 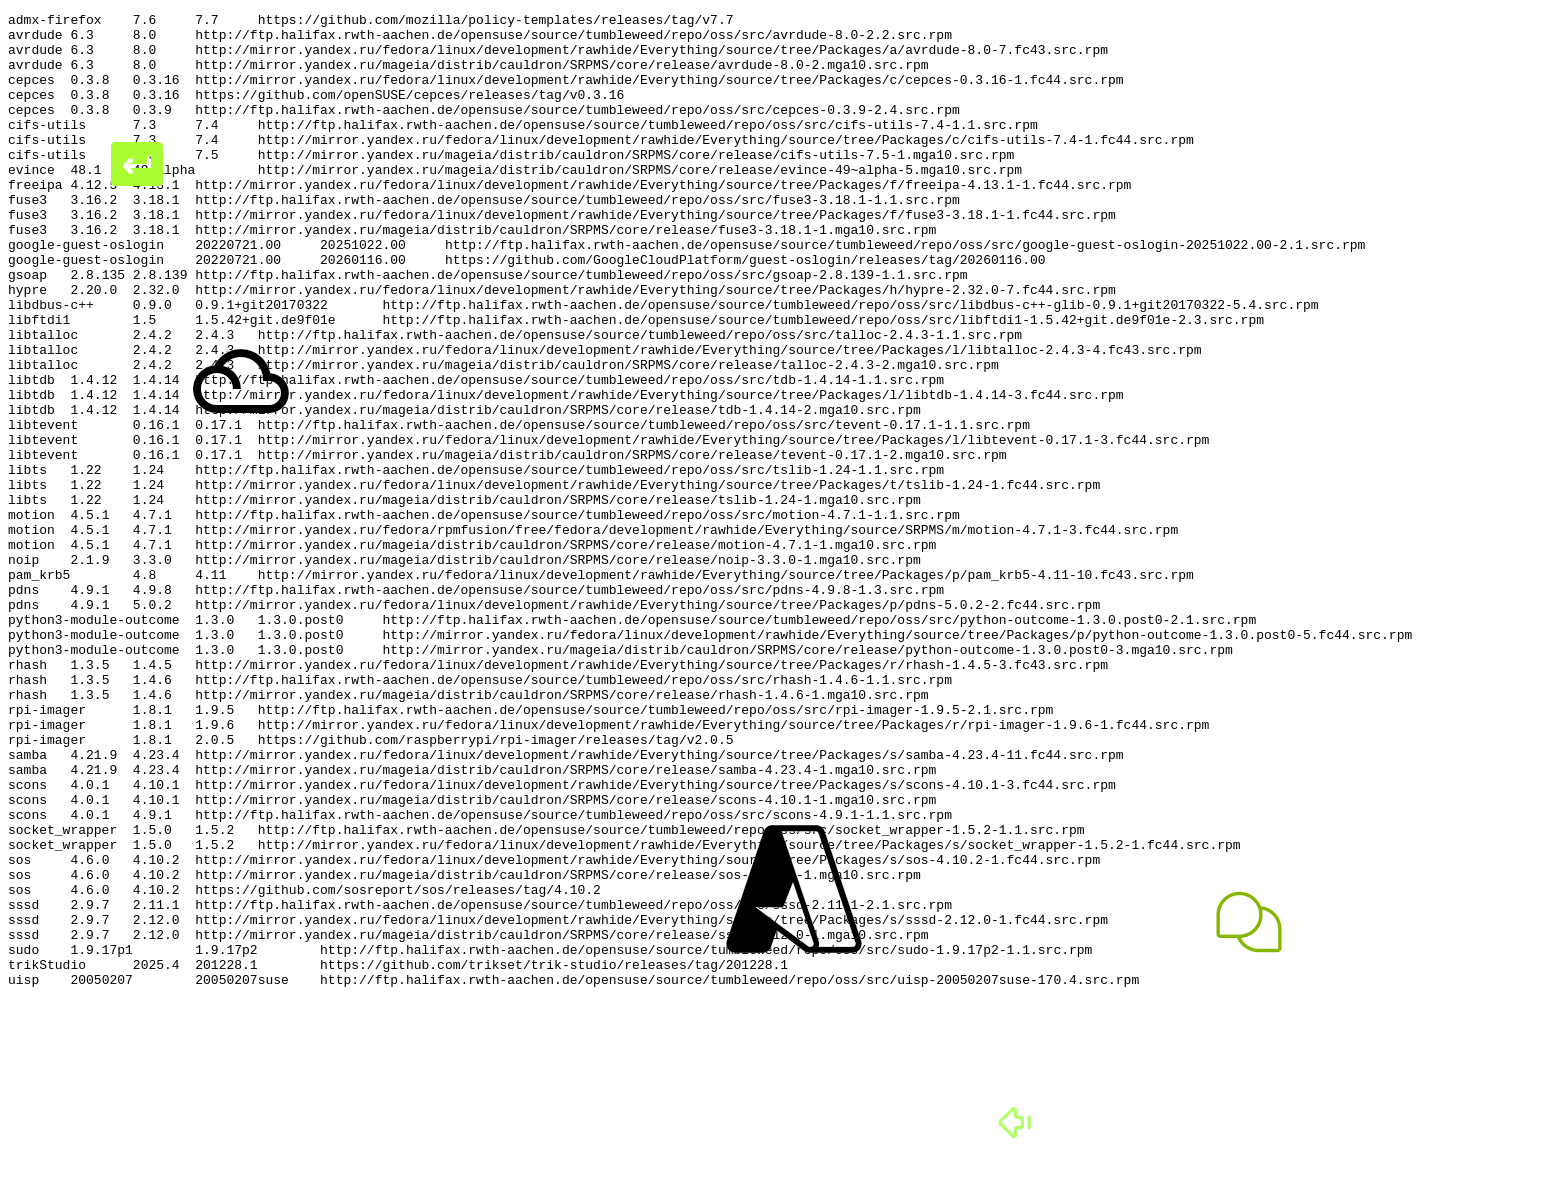 What do you see at coordinates (1015, 1122) in the screenshot?
I see `go back to the beginning` at bounding box center [1015, 1122].